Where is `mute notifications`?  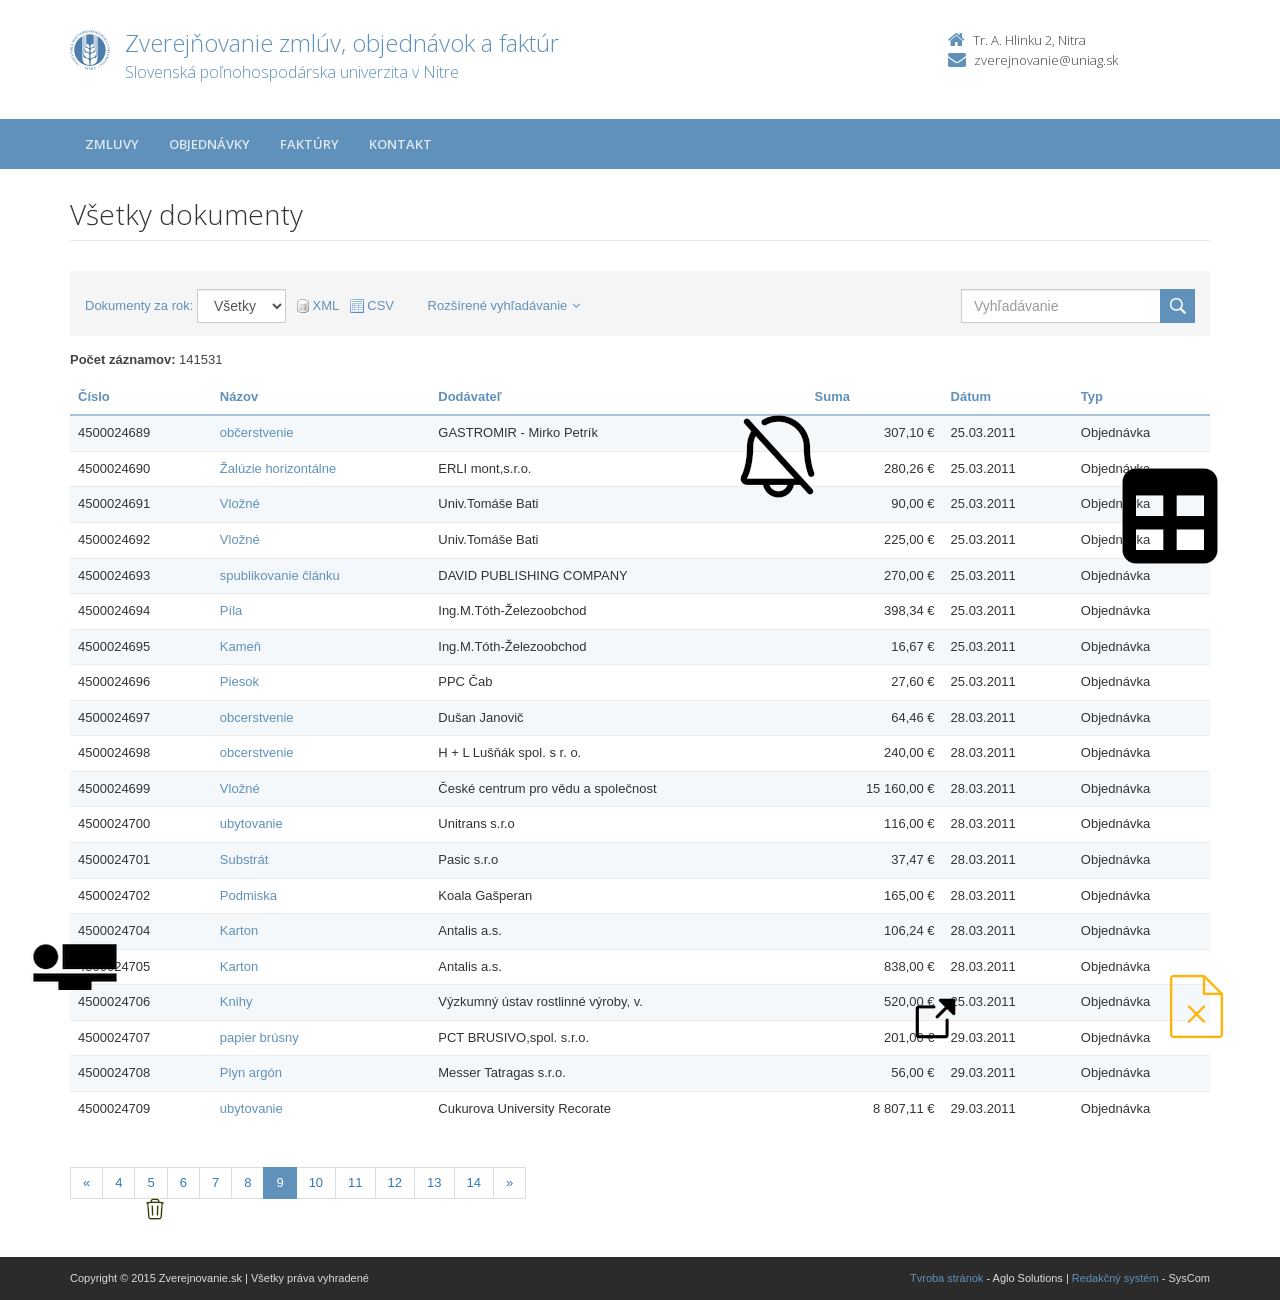
mute notifications is located at coordinates (778, 456).